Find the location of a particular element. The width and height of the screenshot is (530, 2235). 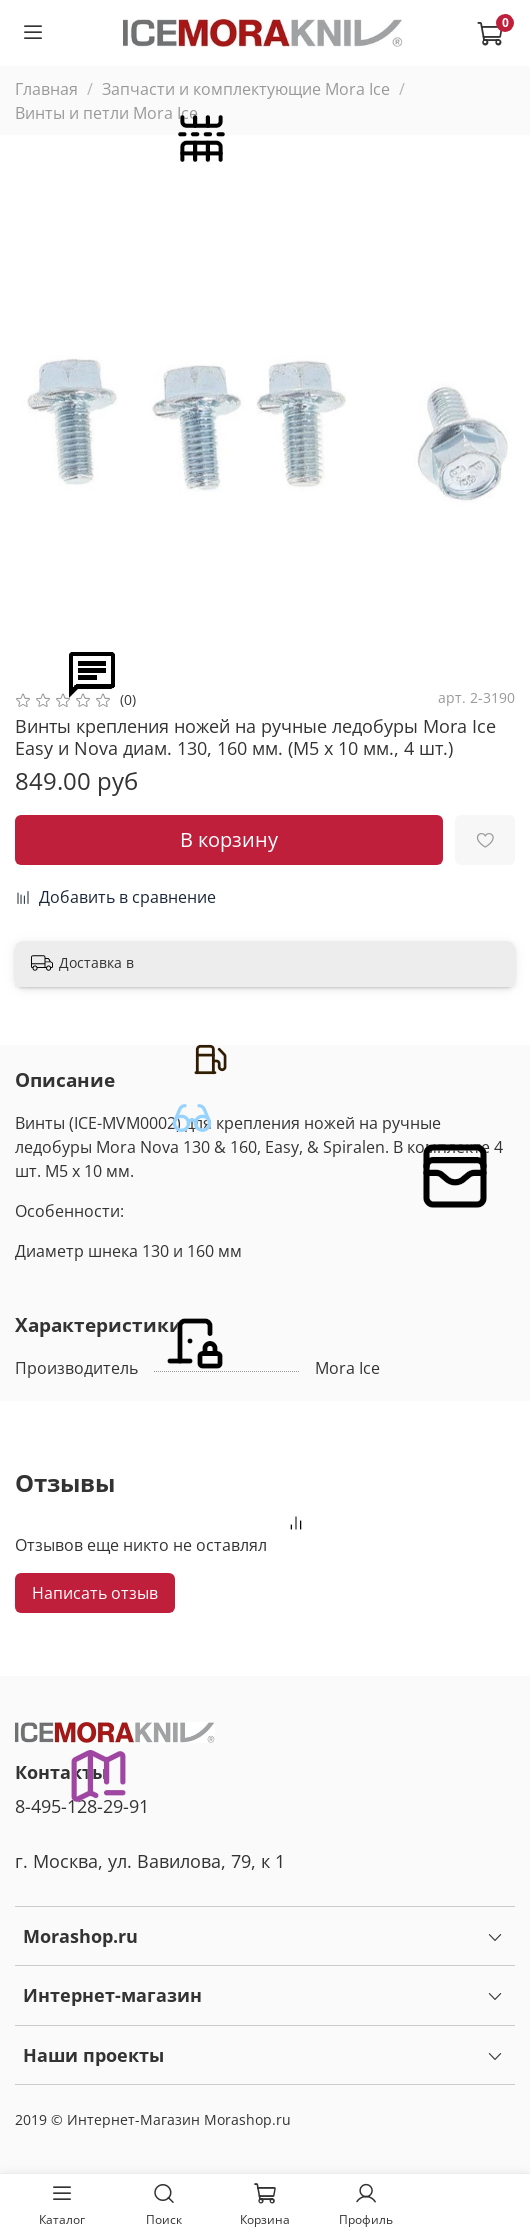

open chat or messaging is located at coordinates (92, 675).